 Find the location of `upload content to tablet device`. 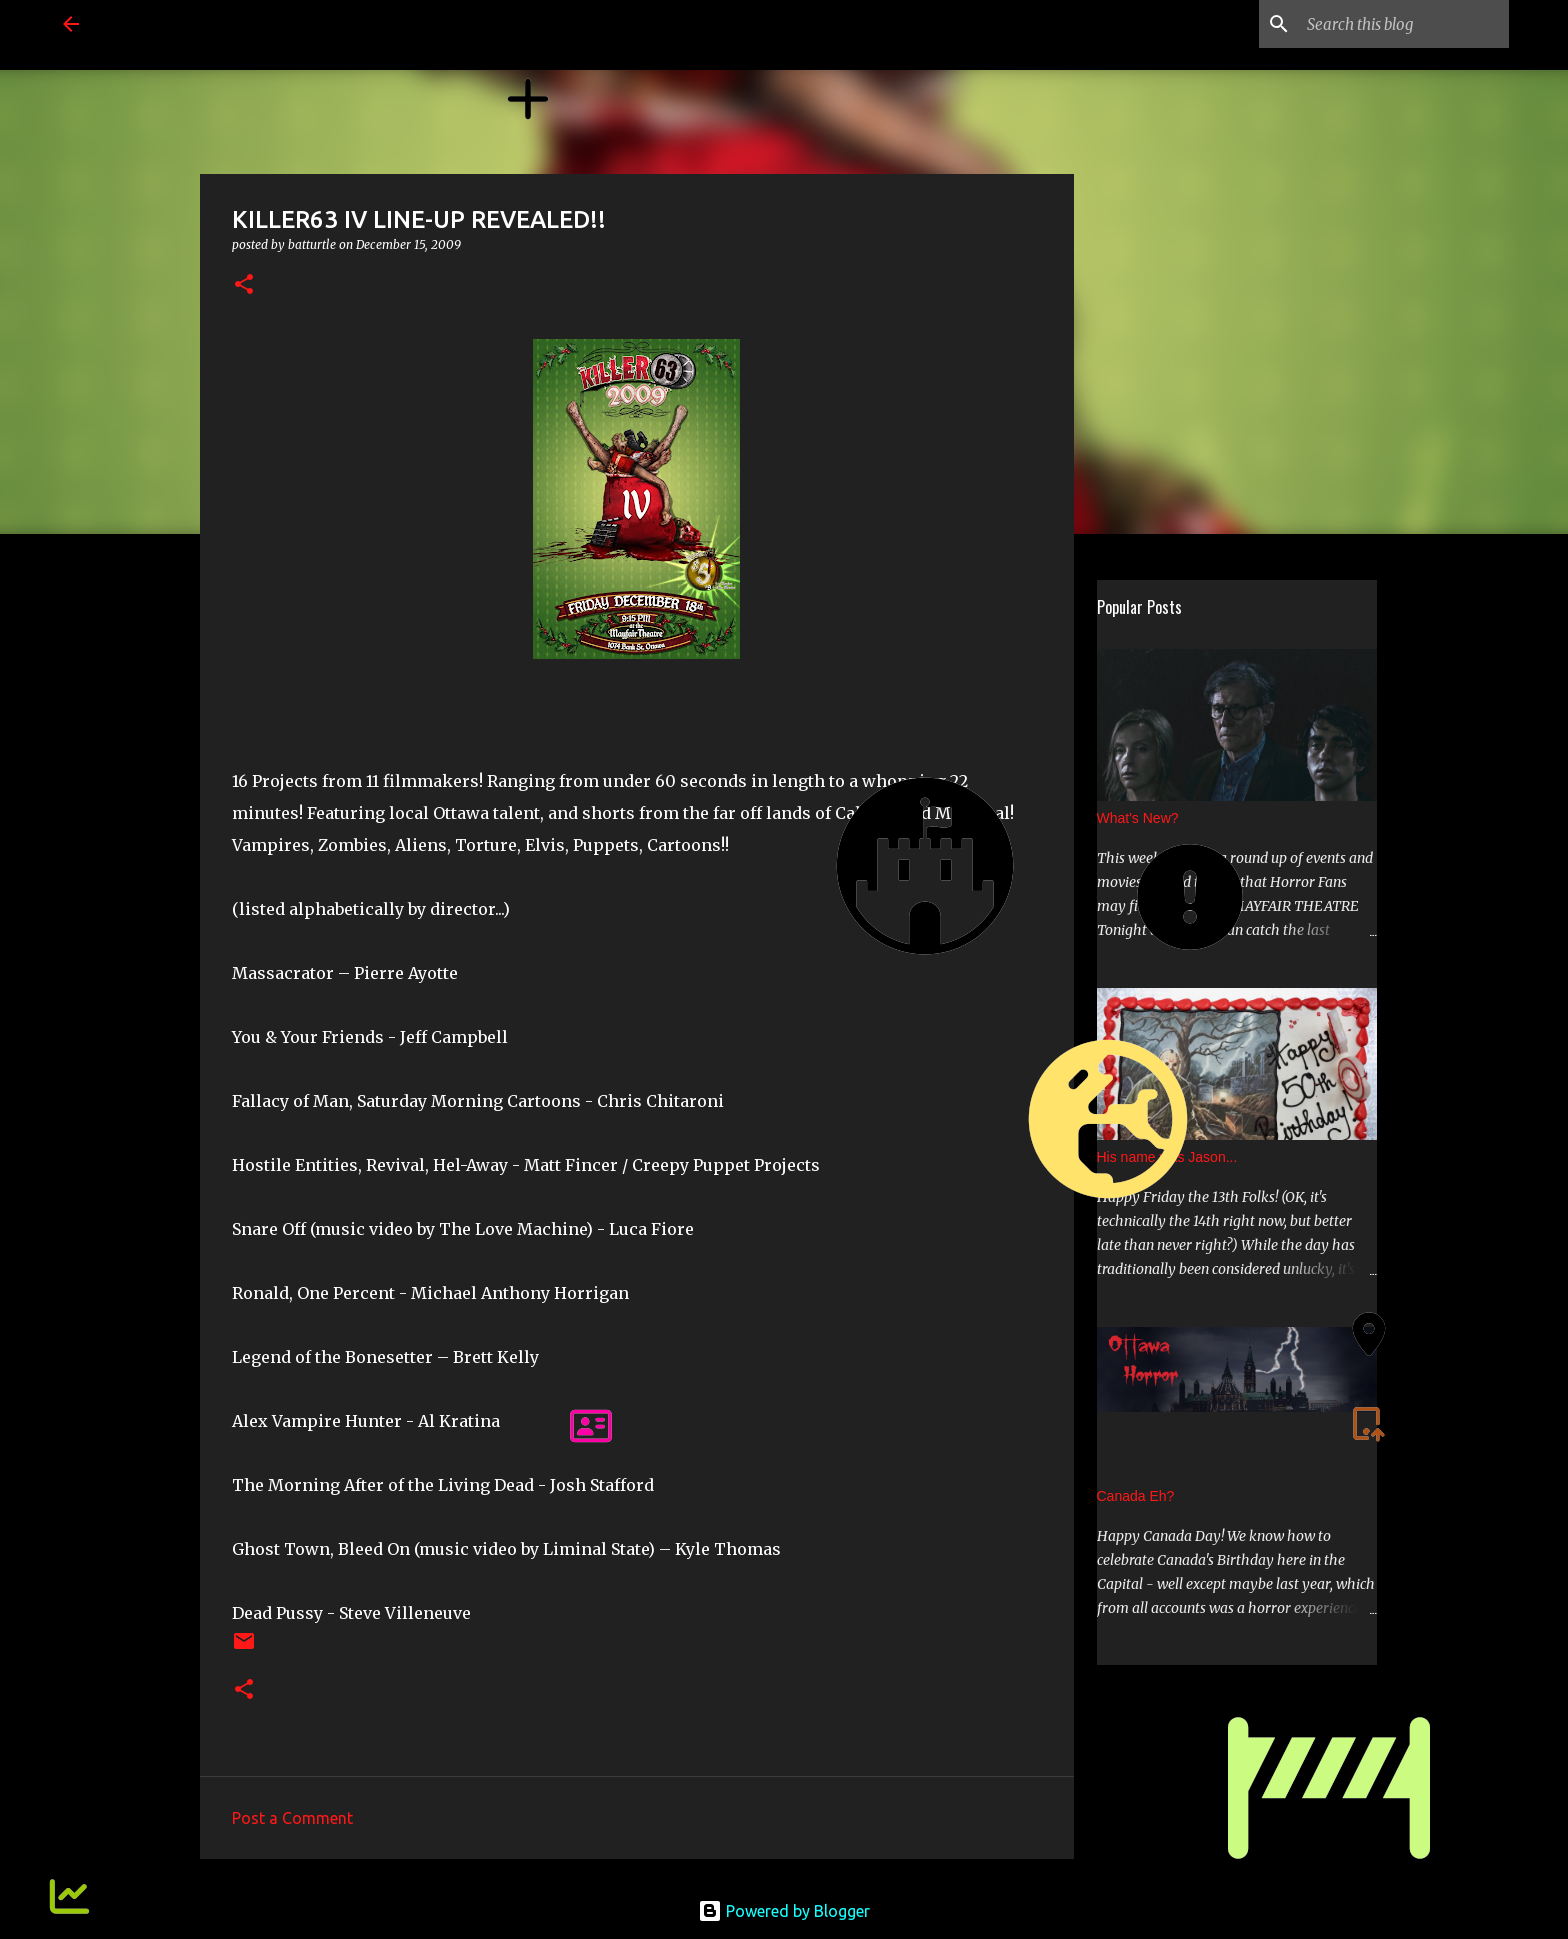

upload content to tablet device is located at coordinates (1366, 1423).